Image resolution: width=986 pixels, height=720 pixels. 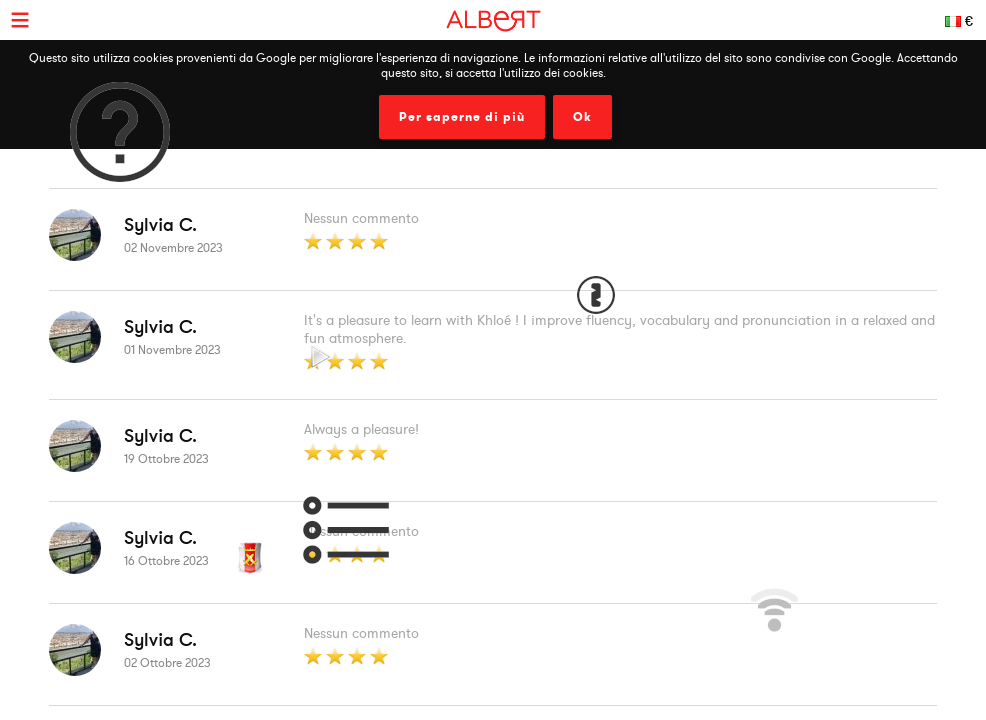 I want to click on indicates a strong wireless network connection, so click(x=774, y=608).